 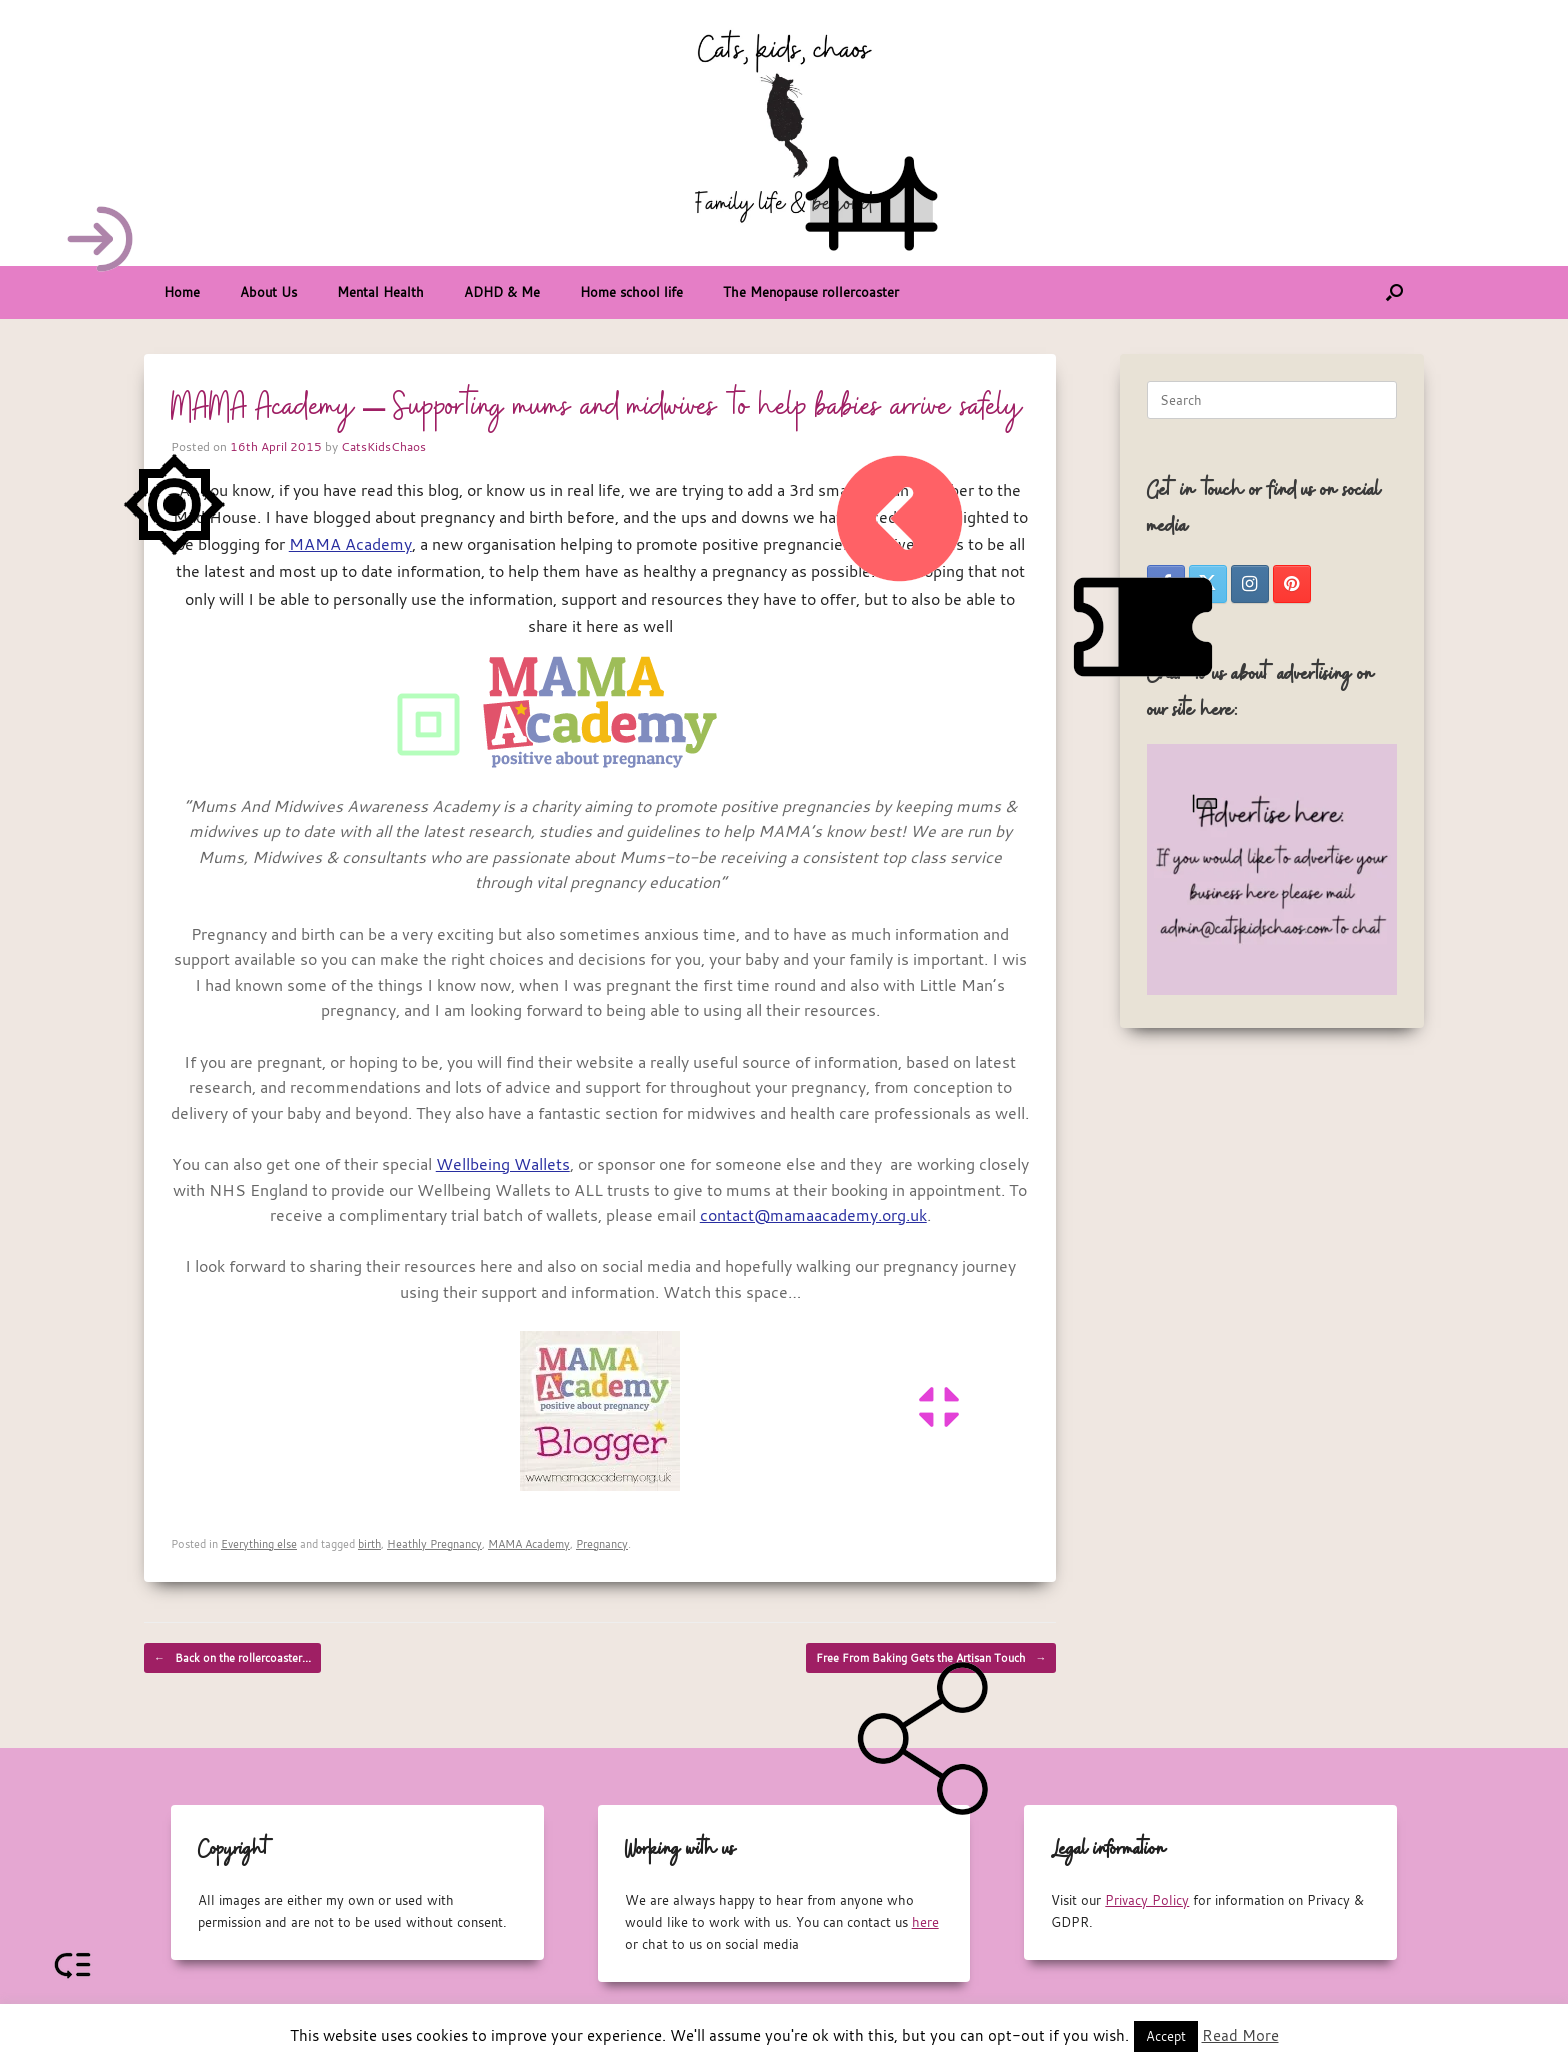 I want to click on align content to the left edge, so click(x=1204, y=803).